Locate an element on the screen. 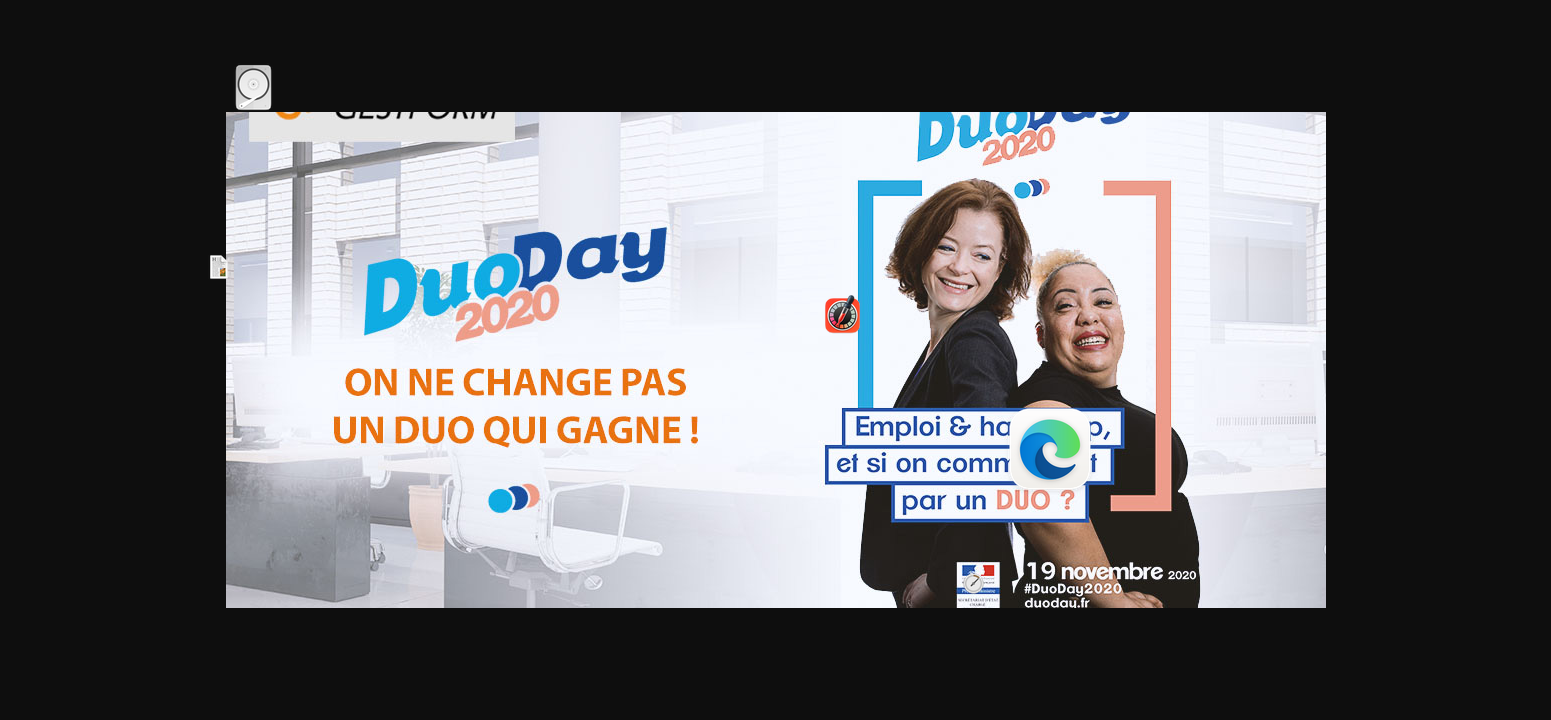 The height and width of the screenshot is (720, 1551). open disk utility application is located at coordinates (253, 87).